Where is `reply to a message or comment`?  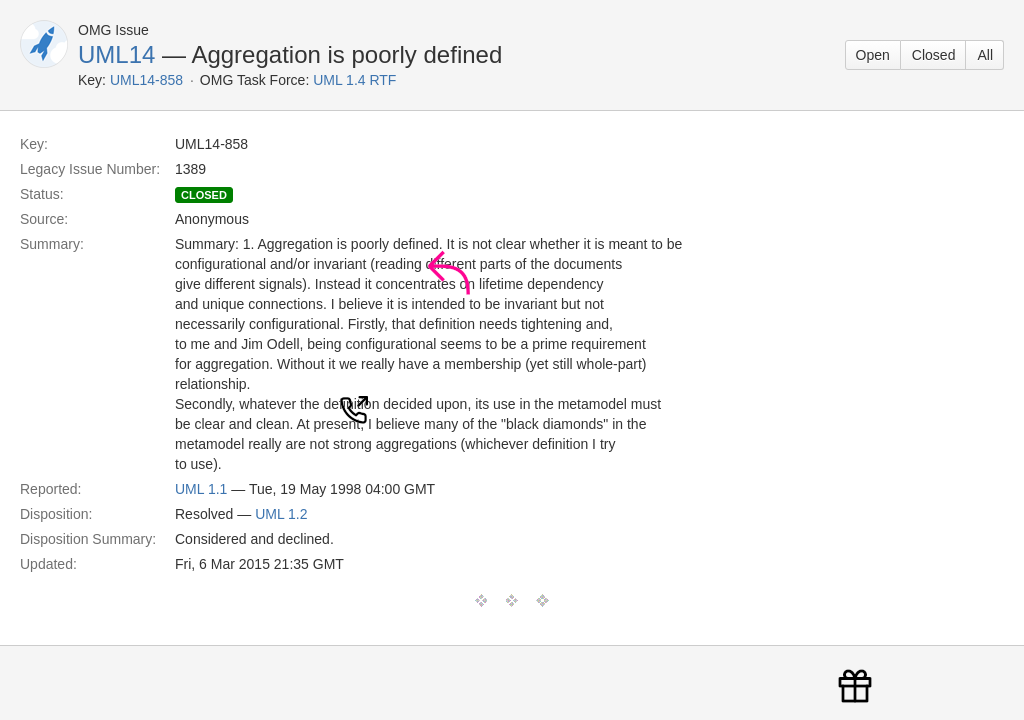
reply to a message or comment is located at coordinates (448, 271).